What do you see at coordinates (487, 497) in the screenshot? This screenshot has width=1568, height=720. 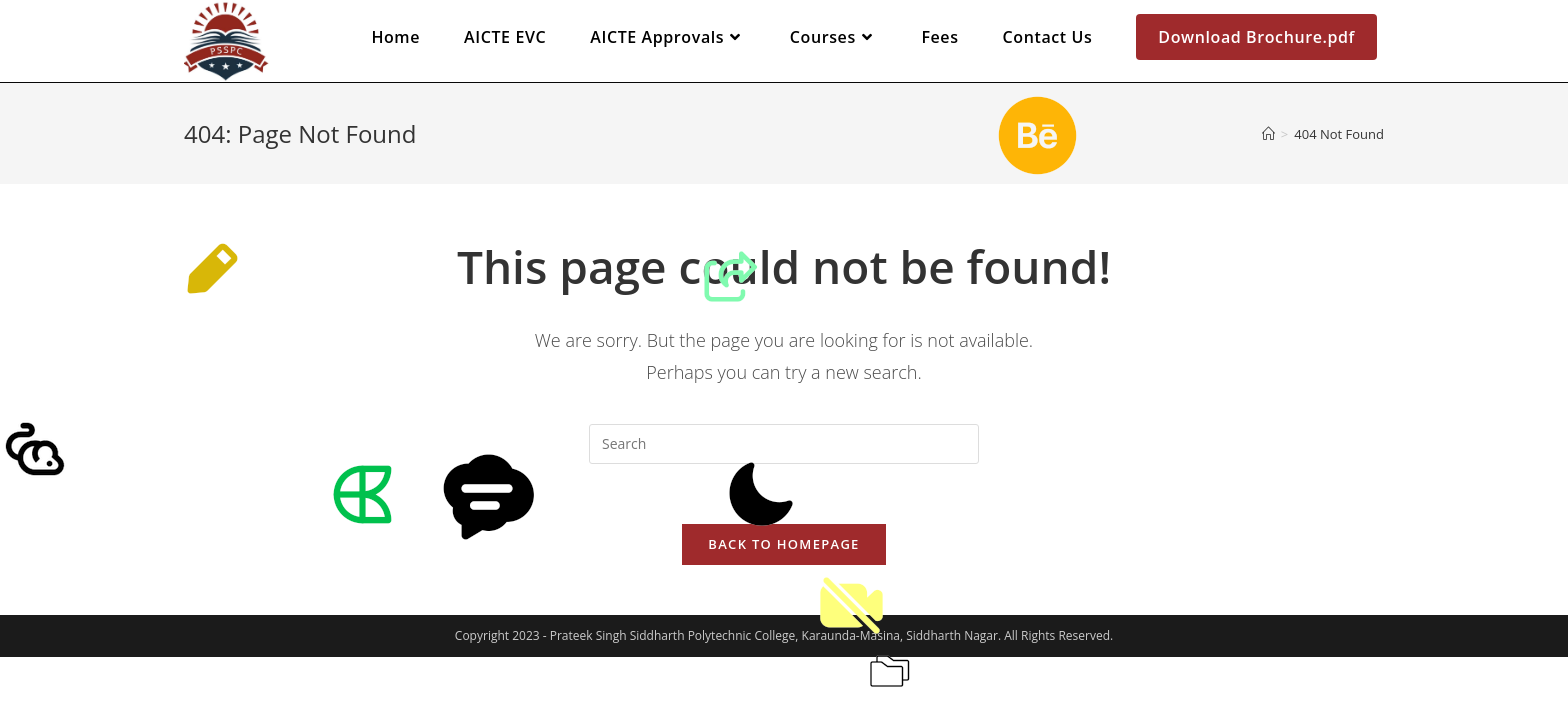 I see `open chat or messaging` at bounding box center [487, 497].